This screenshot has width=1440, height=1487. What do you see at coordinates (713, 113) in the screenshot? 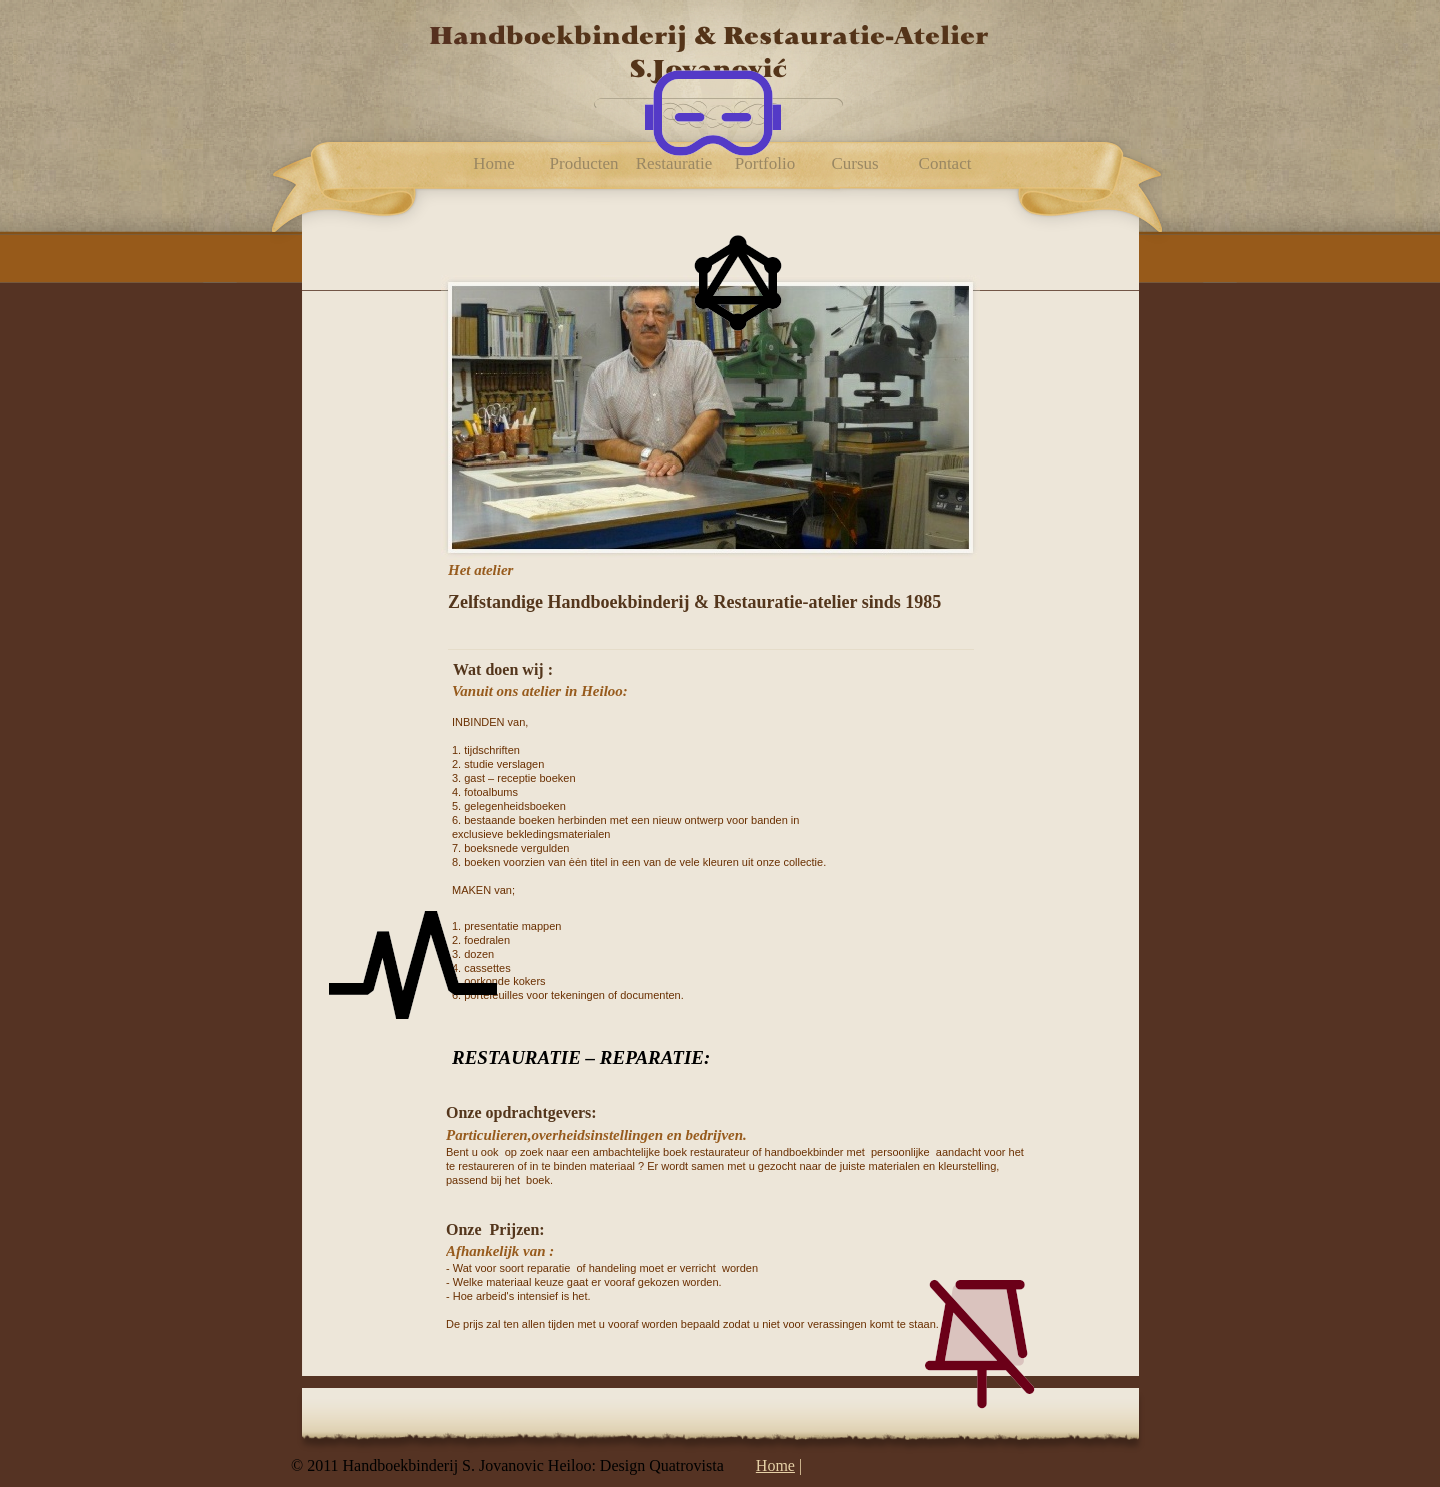
I see `access virtual reality settings or features` at bounding box center [713, 113].